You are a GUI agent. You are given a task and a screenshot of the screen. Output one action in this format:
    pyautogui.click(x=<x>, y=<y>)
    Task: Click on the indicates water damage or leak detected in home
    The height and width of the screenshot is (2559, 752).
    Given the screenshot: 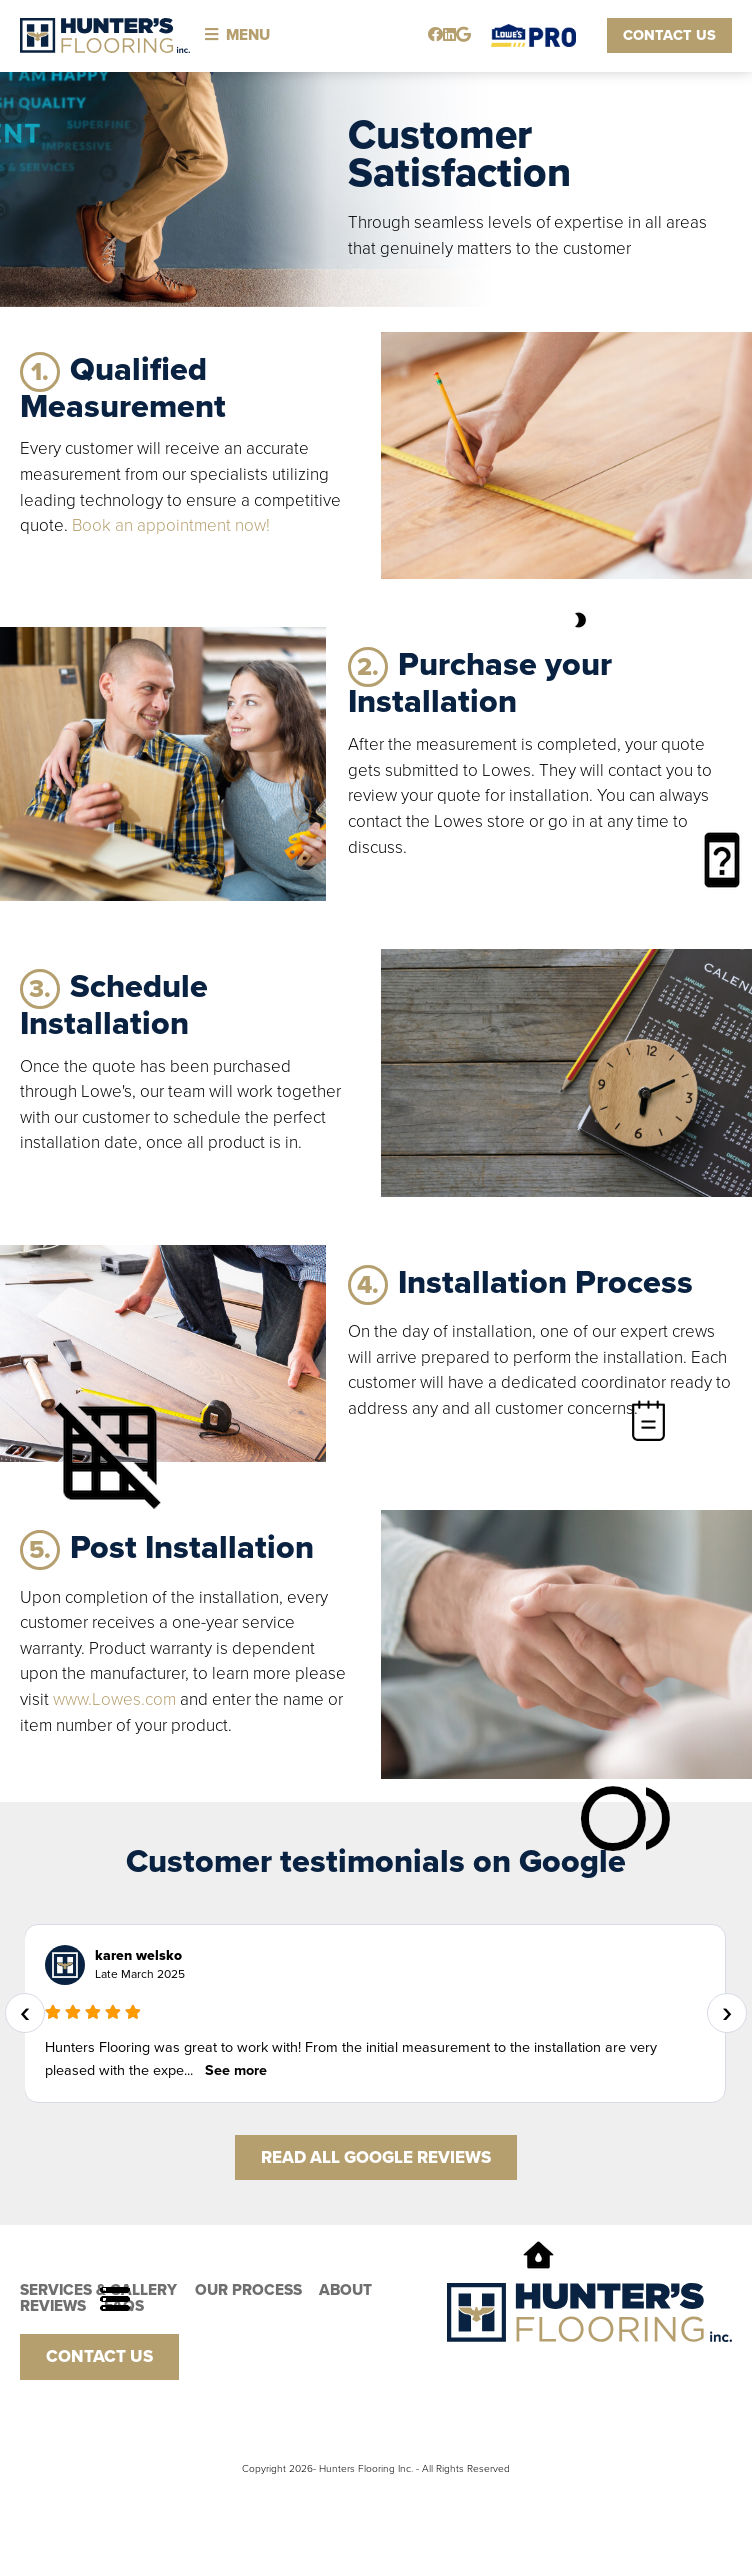 What is the action you would take?
    pyautogui.click(x=538, y=2255)
    